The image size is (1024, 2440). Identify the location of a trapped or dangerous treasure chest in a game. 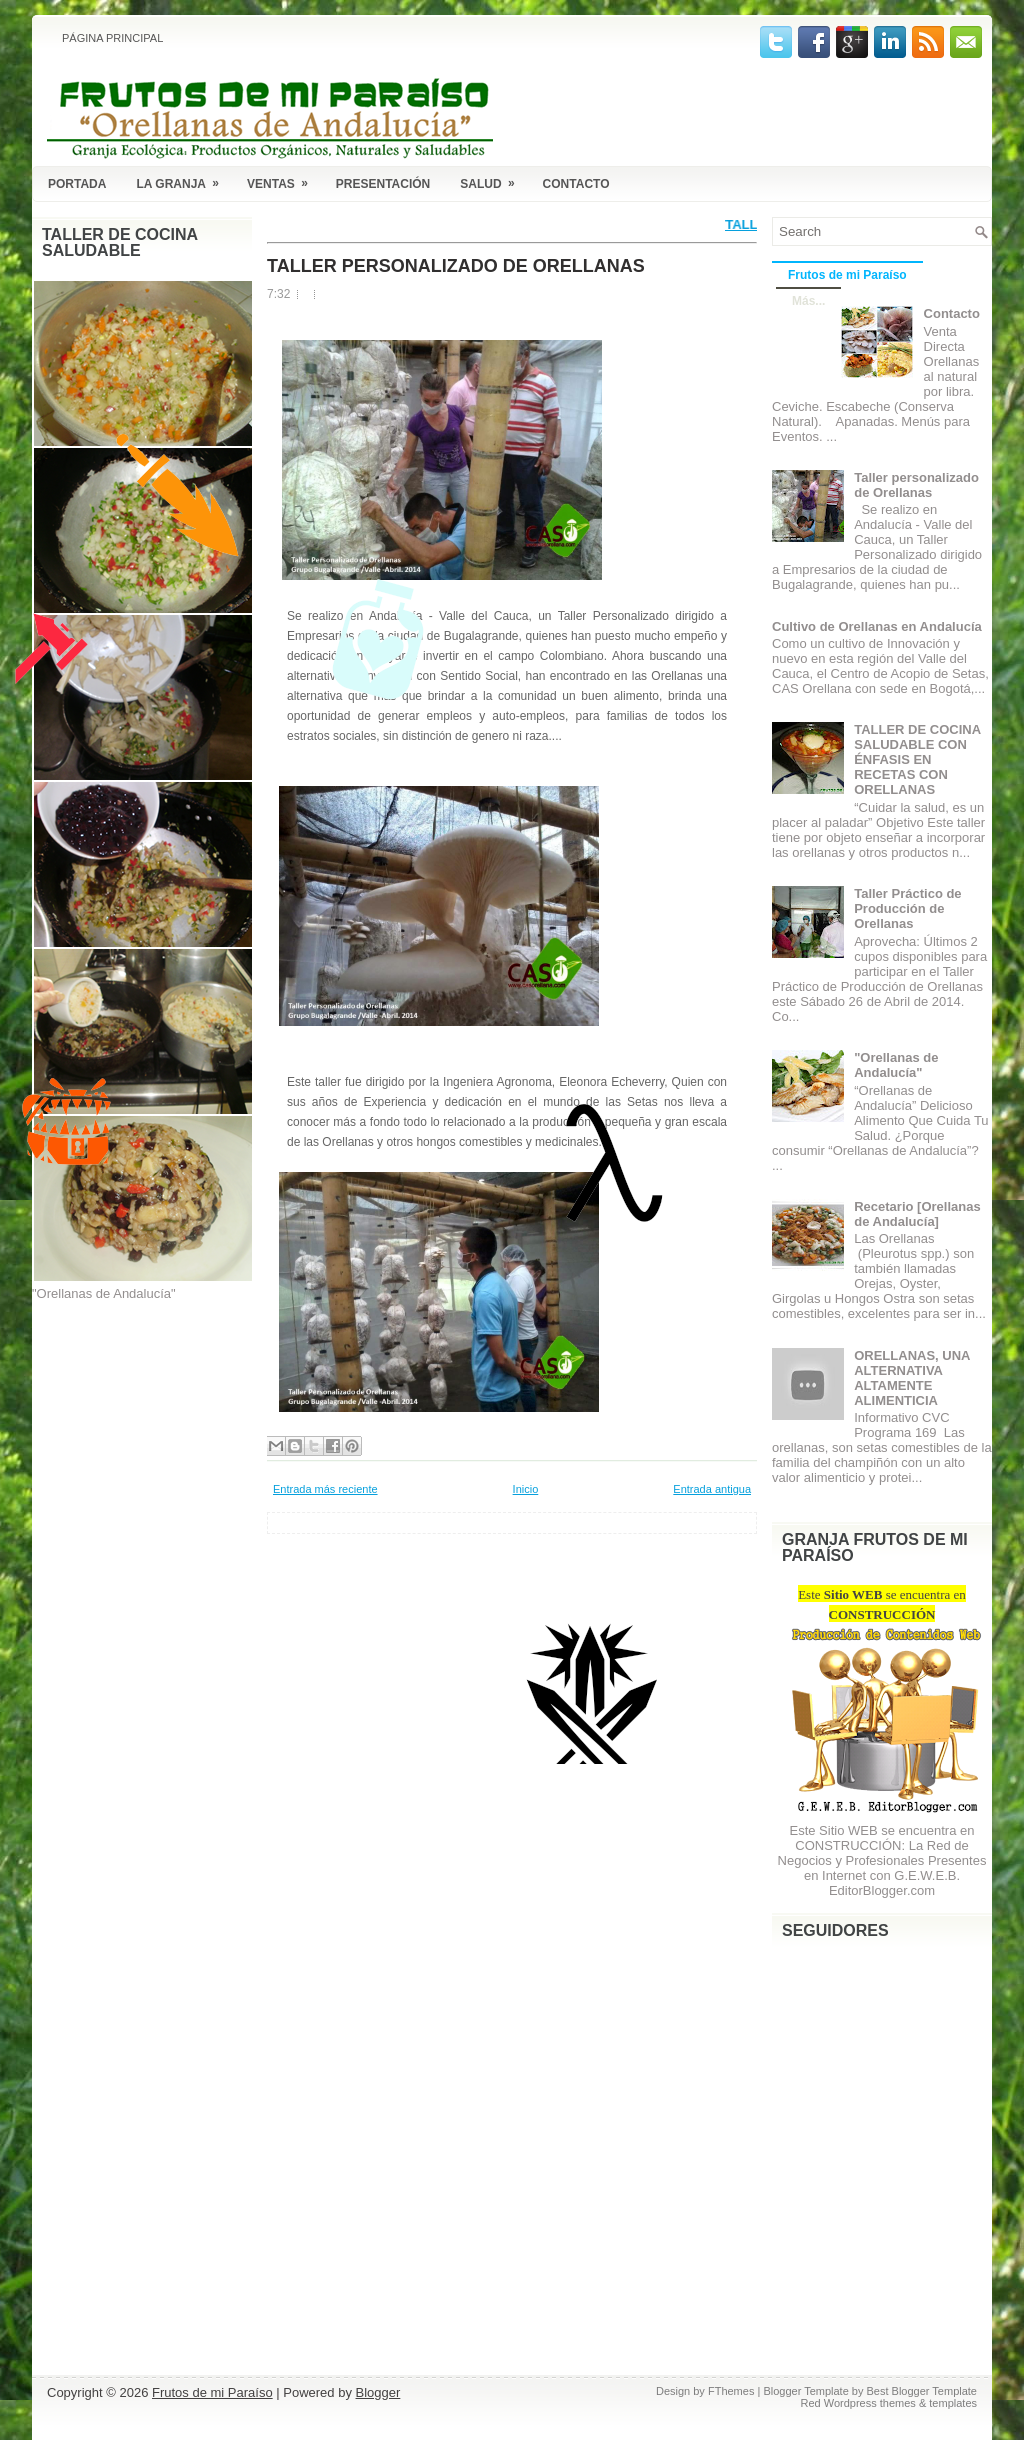
(66, 1121).